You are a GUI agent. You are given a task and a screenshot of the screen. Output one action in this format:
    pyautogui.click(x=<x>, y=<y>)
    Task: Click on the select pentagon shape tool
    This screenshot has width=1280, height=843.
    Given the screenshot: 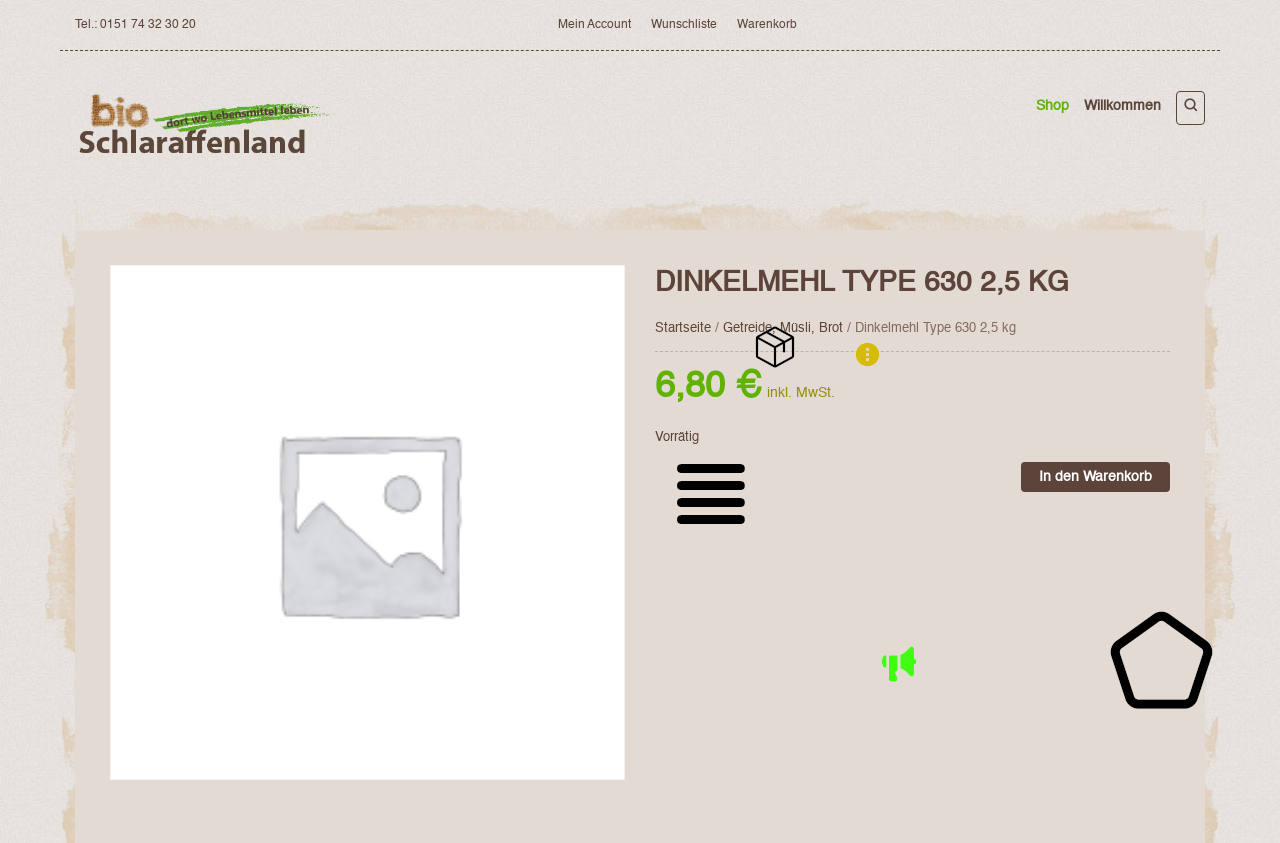 What is the action you would take?
    pyautogui.click(x=1161, y=662)
    